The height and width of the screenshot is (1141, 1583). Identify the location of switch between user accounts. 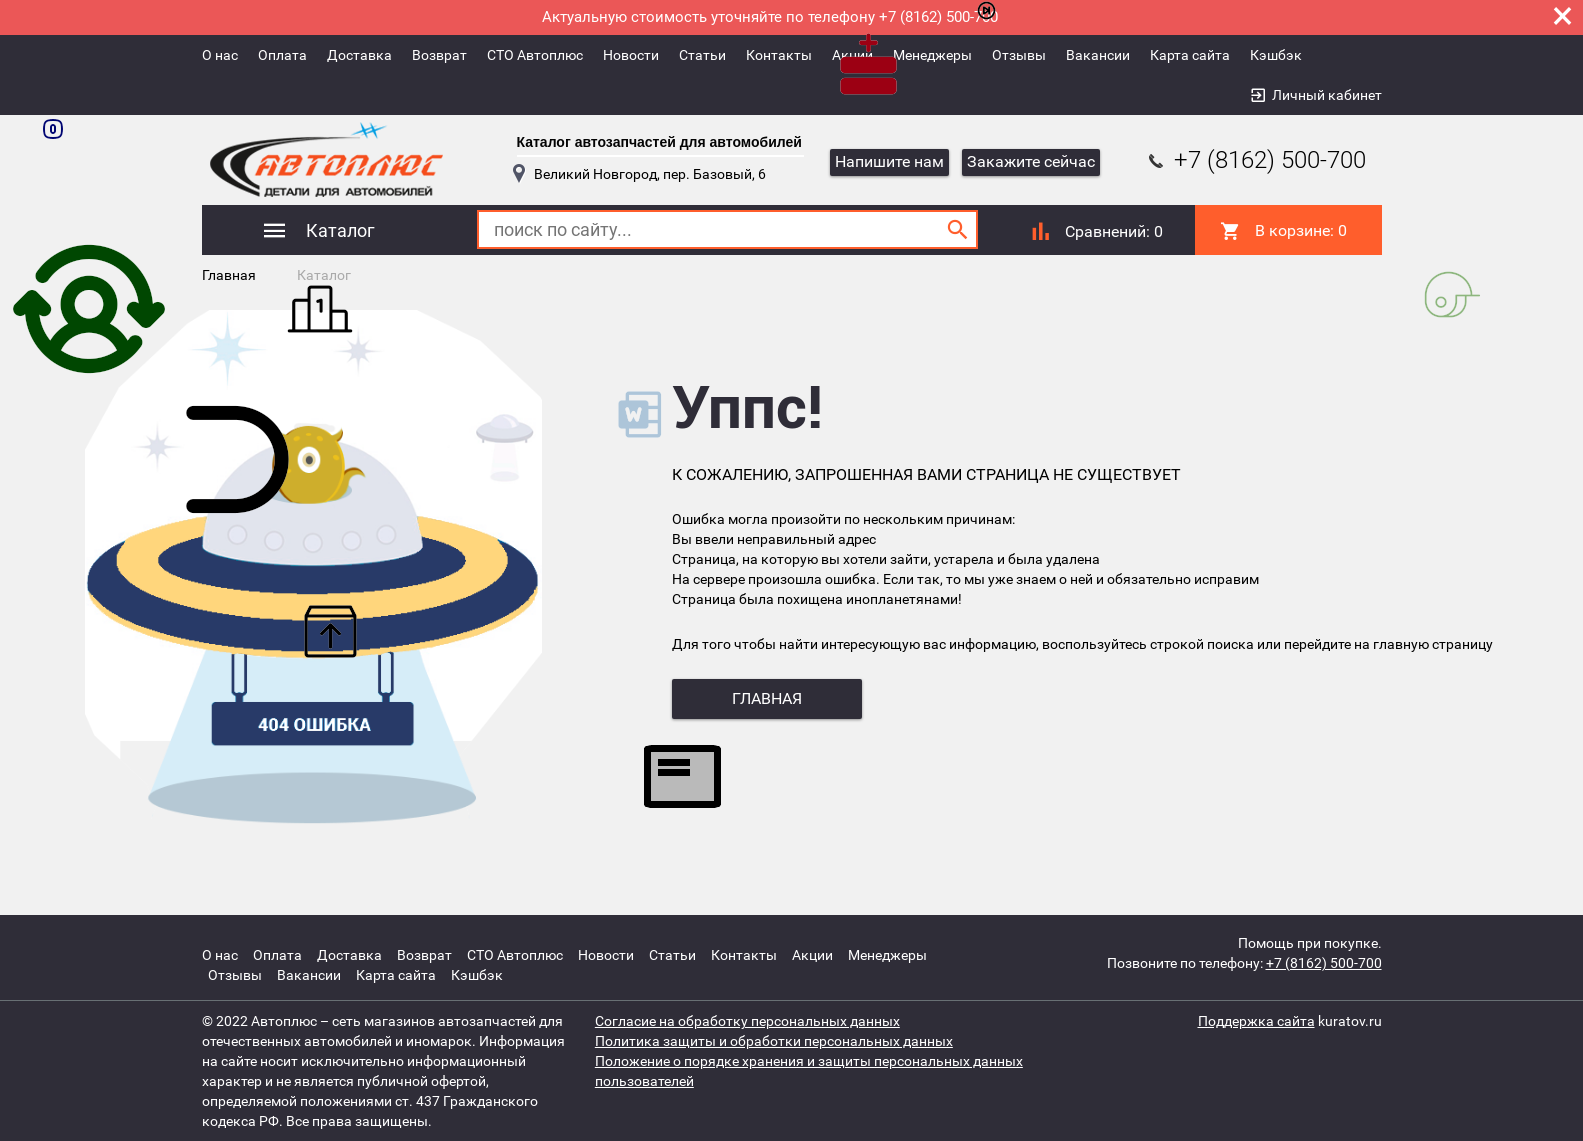
(89, 309).